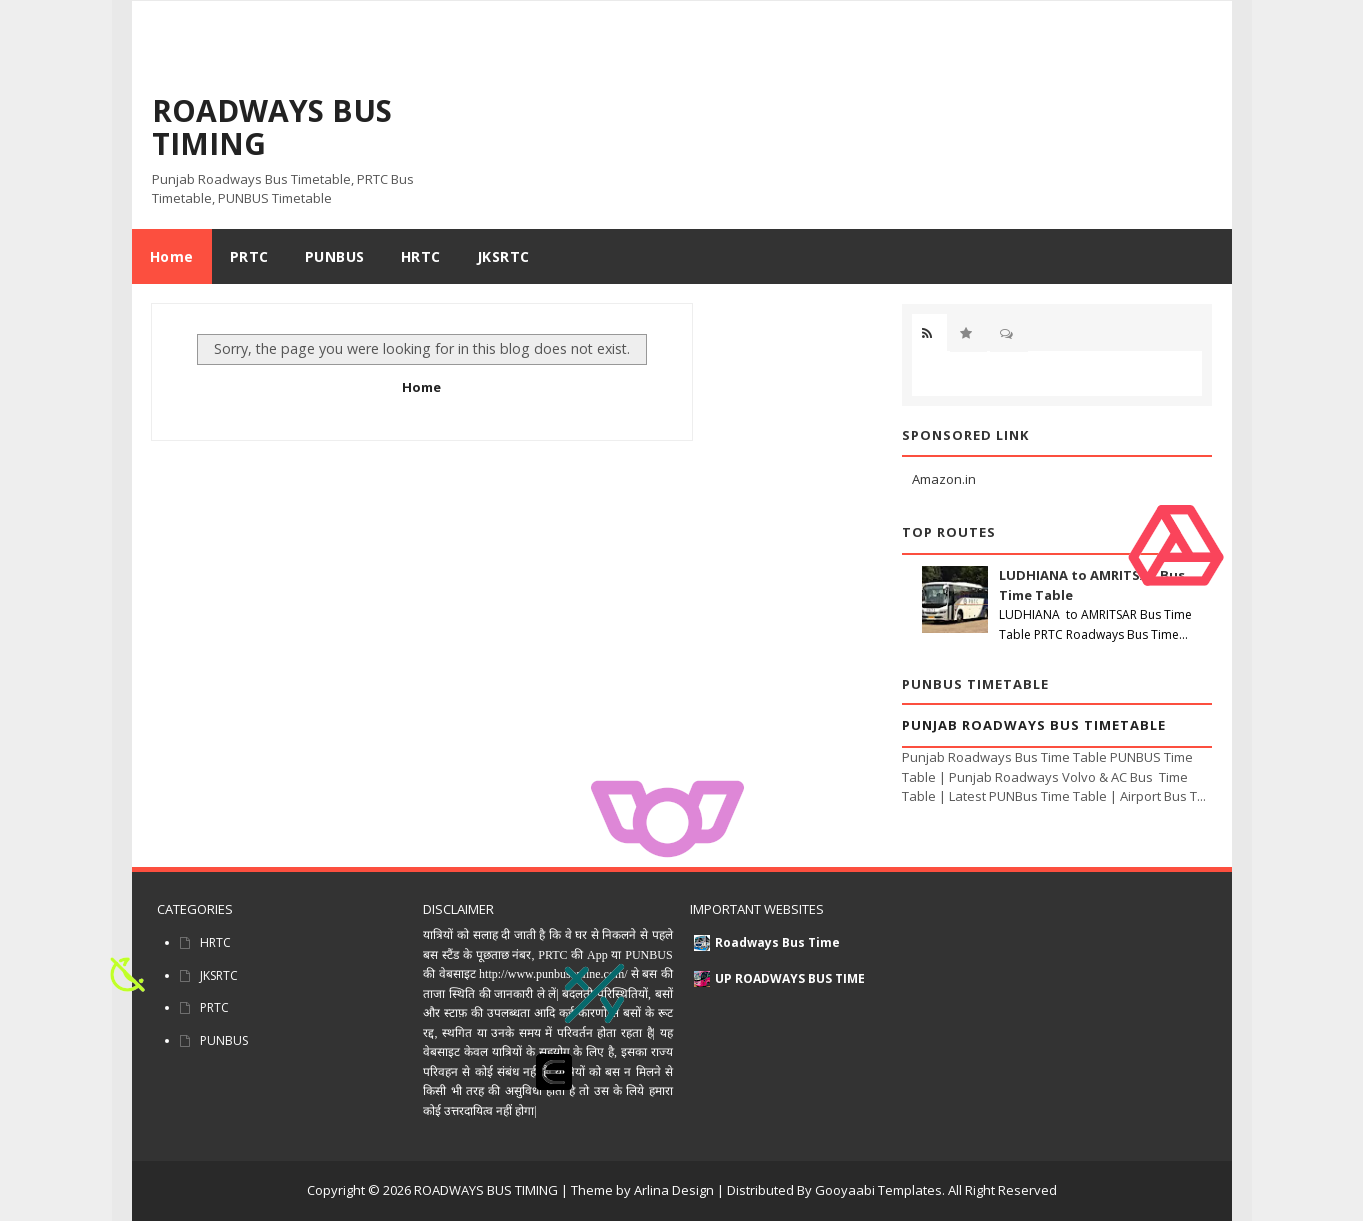  I want to click on disable dark mode, so click(127, 974).